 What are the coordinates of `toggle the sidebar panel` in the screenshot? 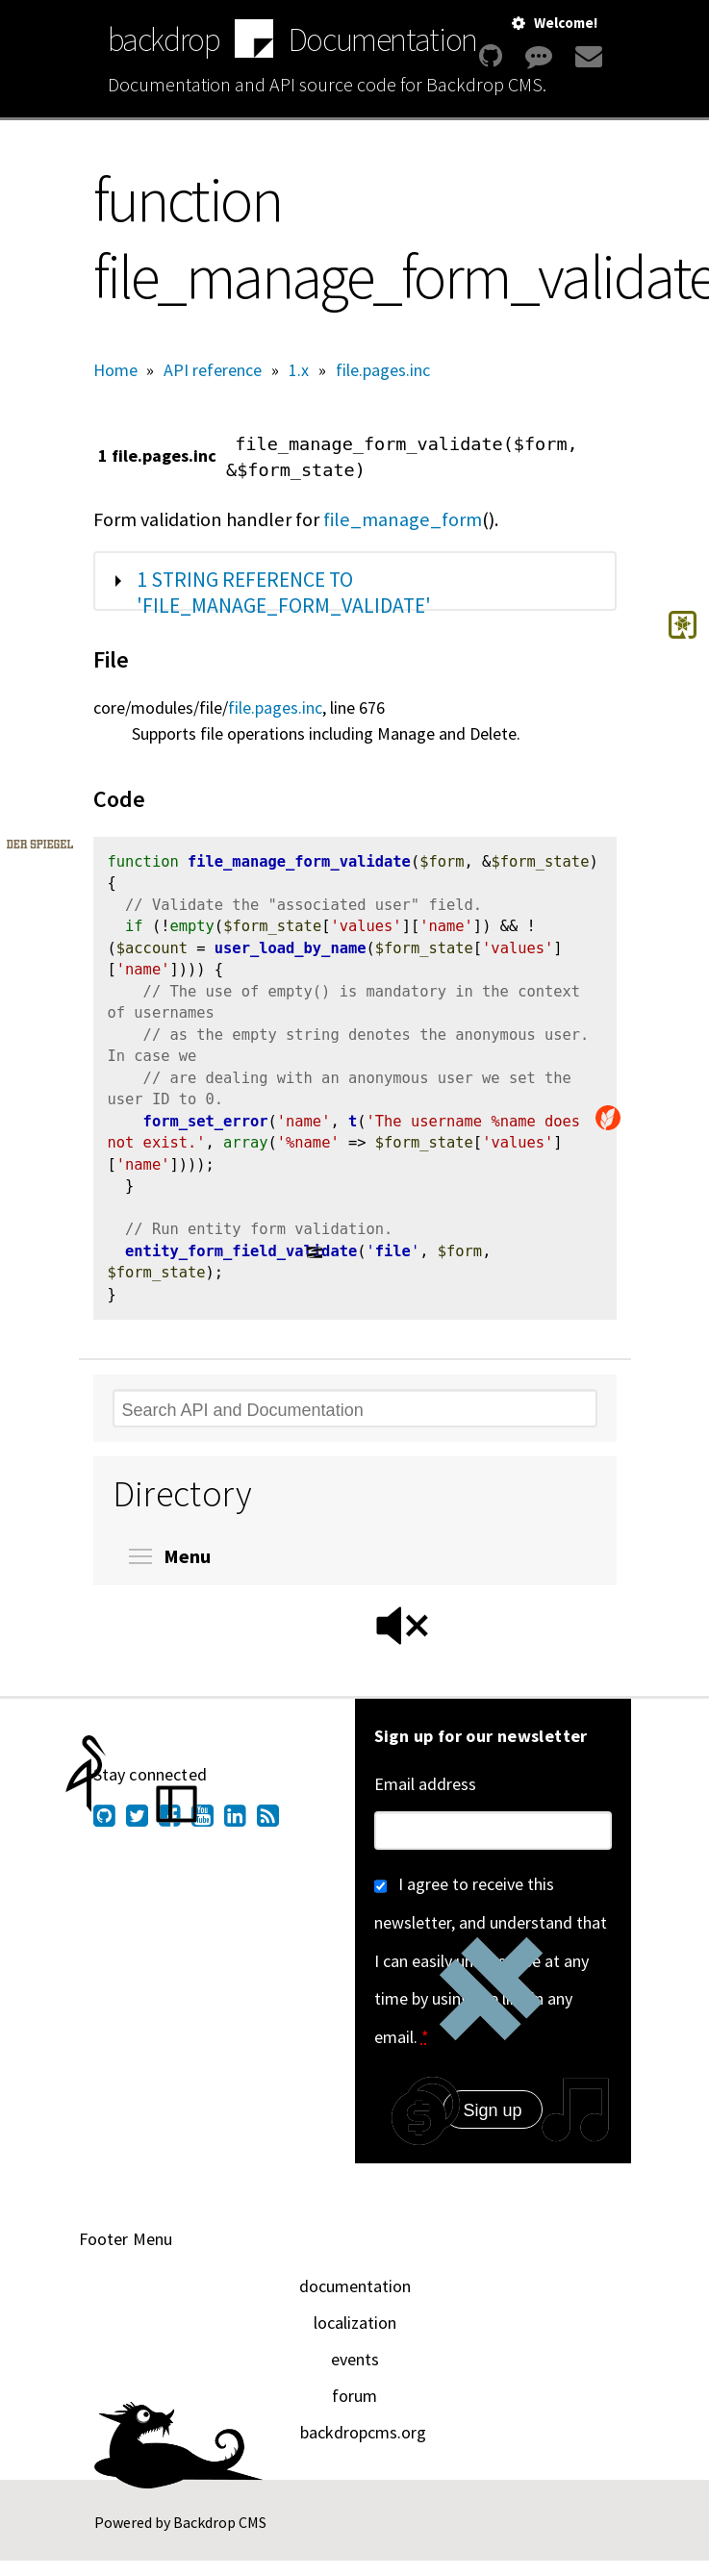 It's located at (176, 1804).